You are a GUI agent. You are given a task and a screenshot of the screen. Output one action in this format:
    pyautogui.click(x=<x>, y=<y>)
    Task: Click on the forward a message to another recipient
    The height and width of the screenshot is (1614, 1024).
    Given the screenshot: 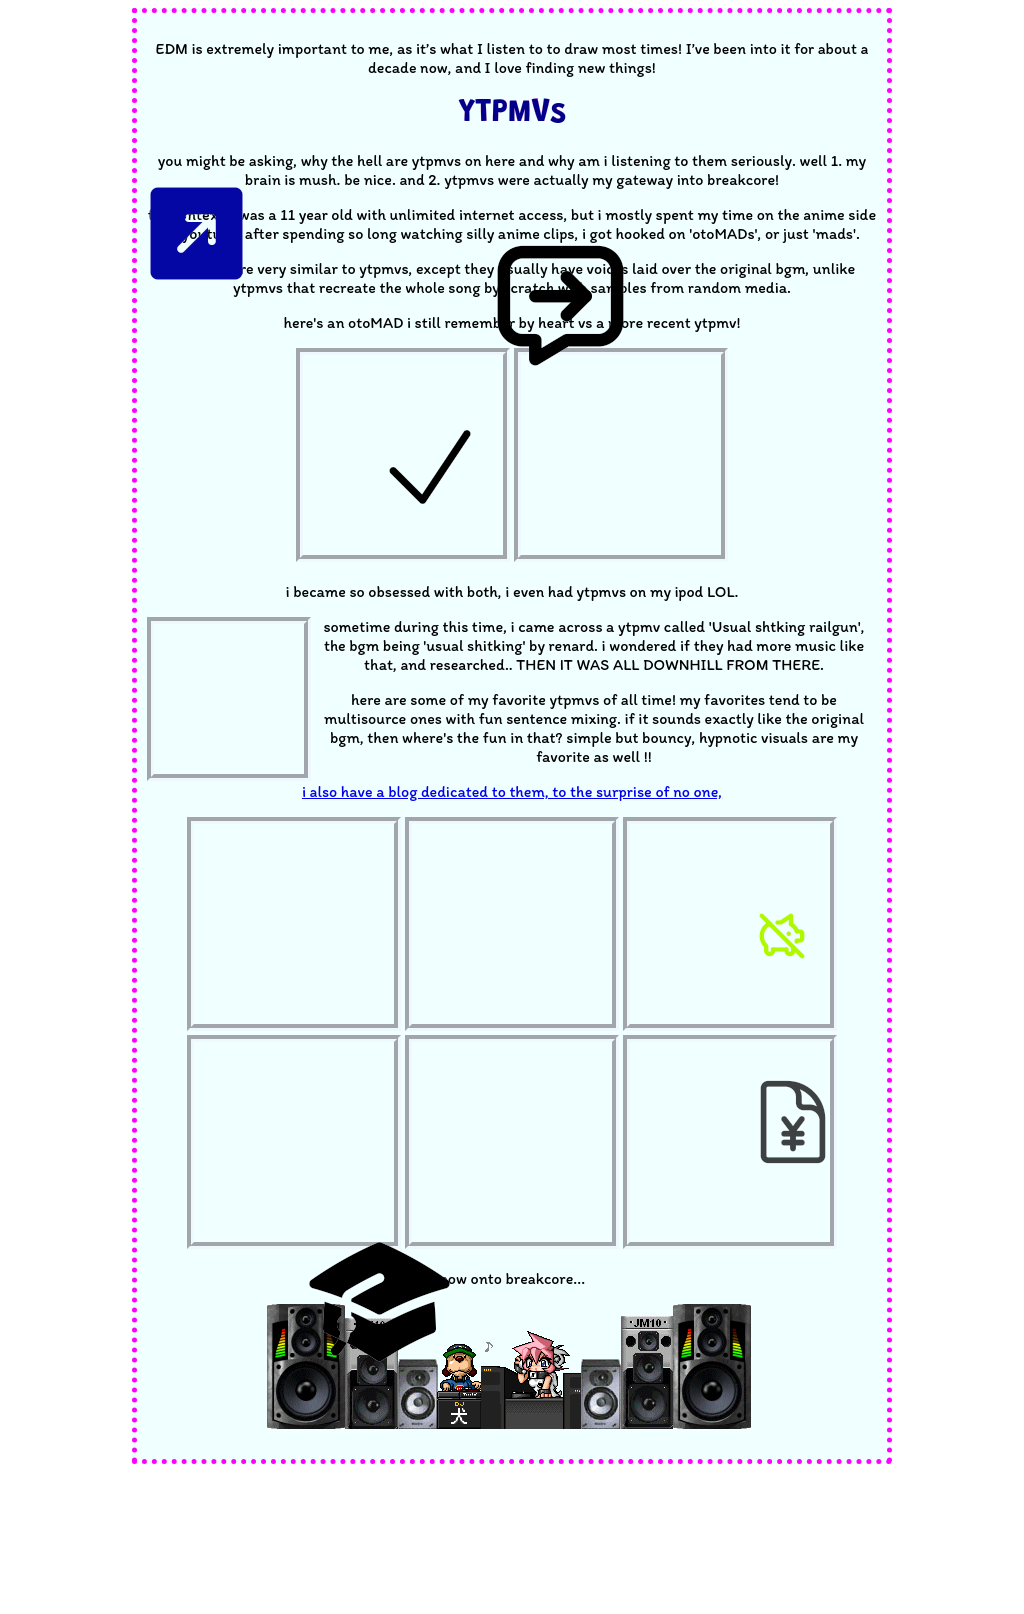 What is the action you would take?
    pyautogui.click(x=560, y=302)
    